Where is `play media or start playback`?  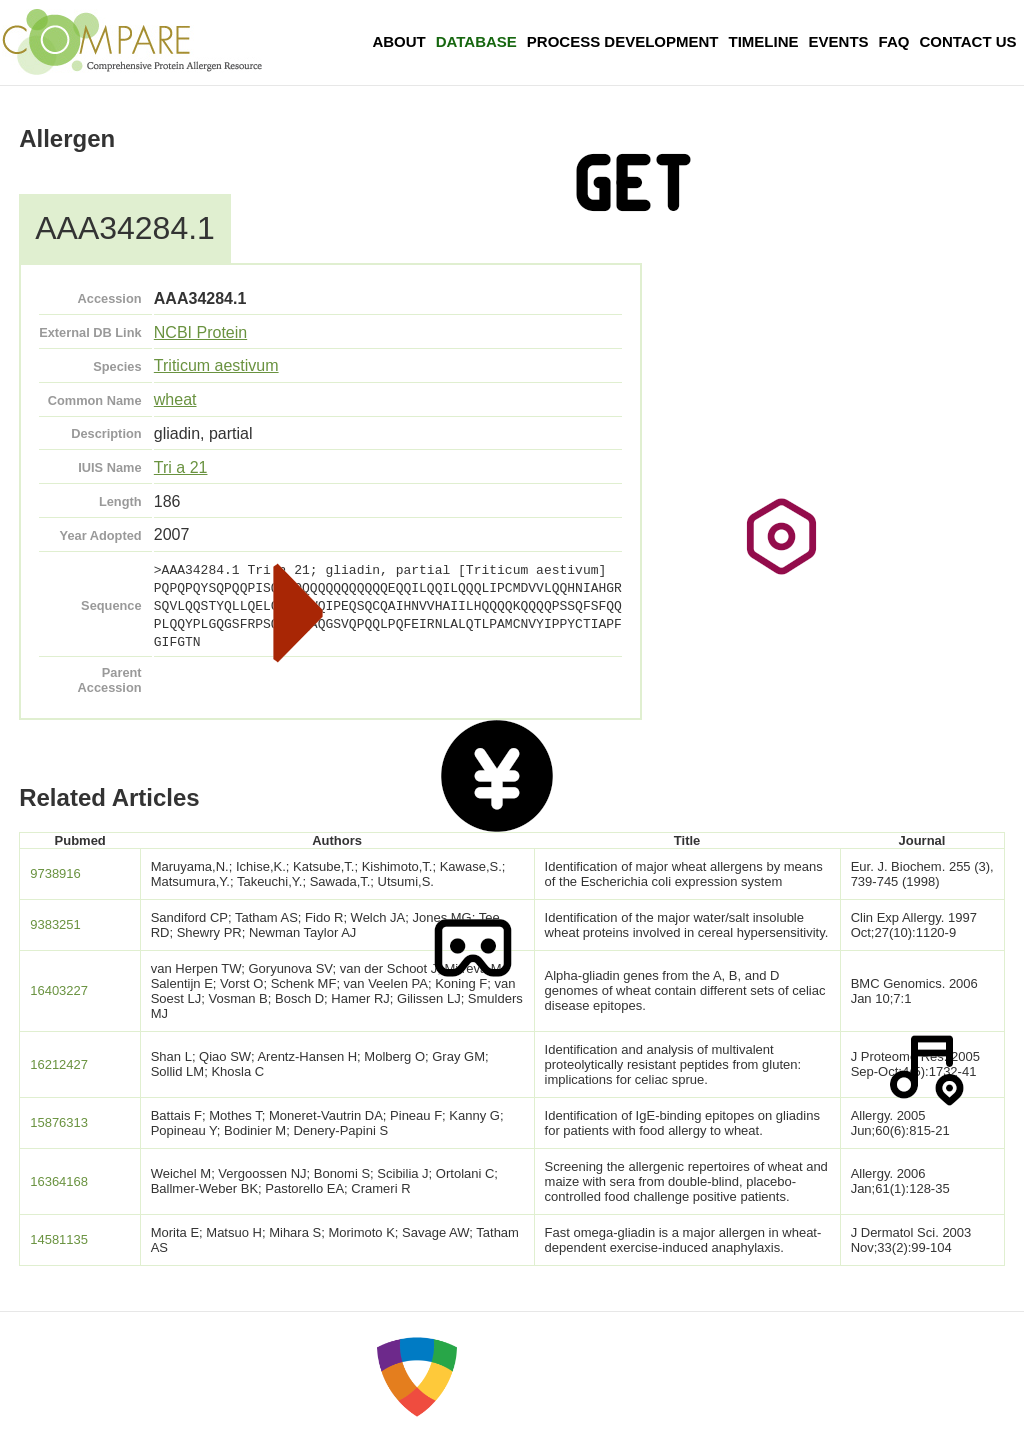 play media or start playback is located at coordinates (298, 613).